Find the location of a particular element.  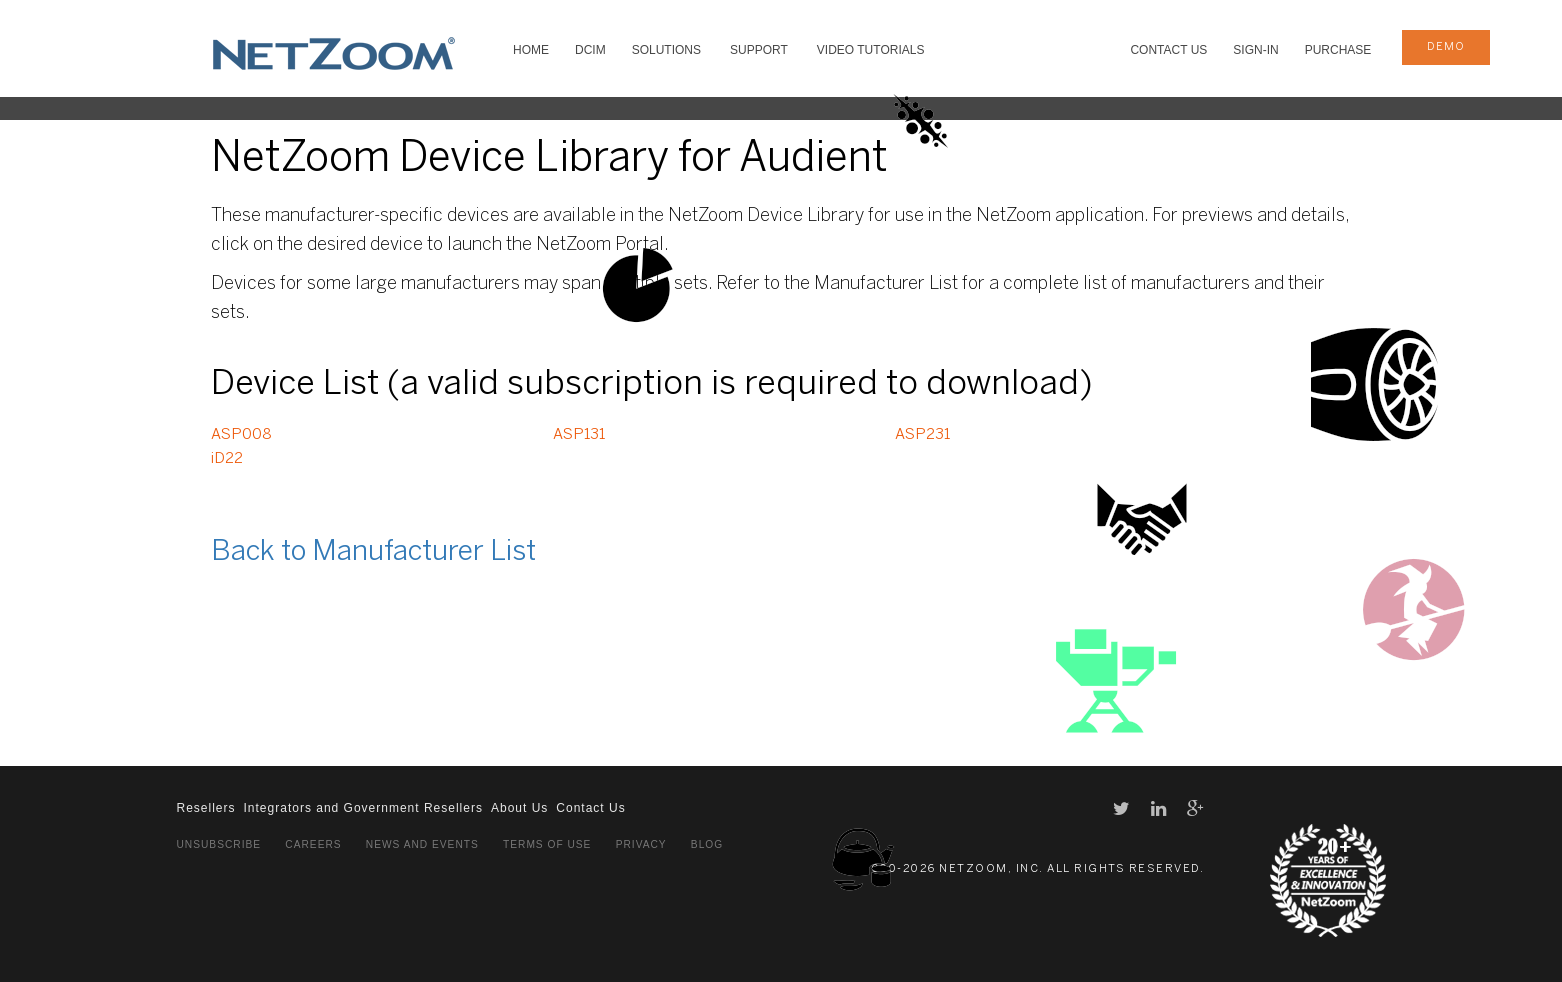

witch character or Halloween-themed game element is located at coordinates (1414, 610).